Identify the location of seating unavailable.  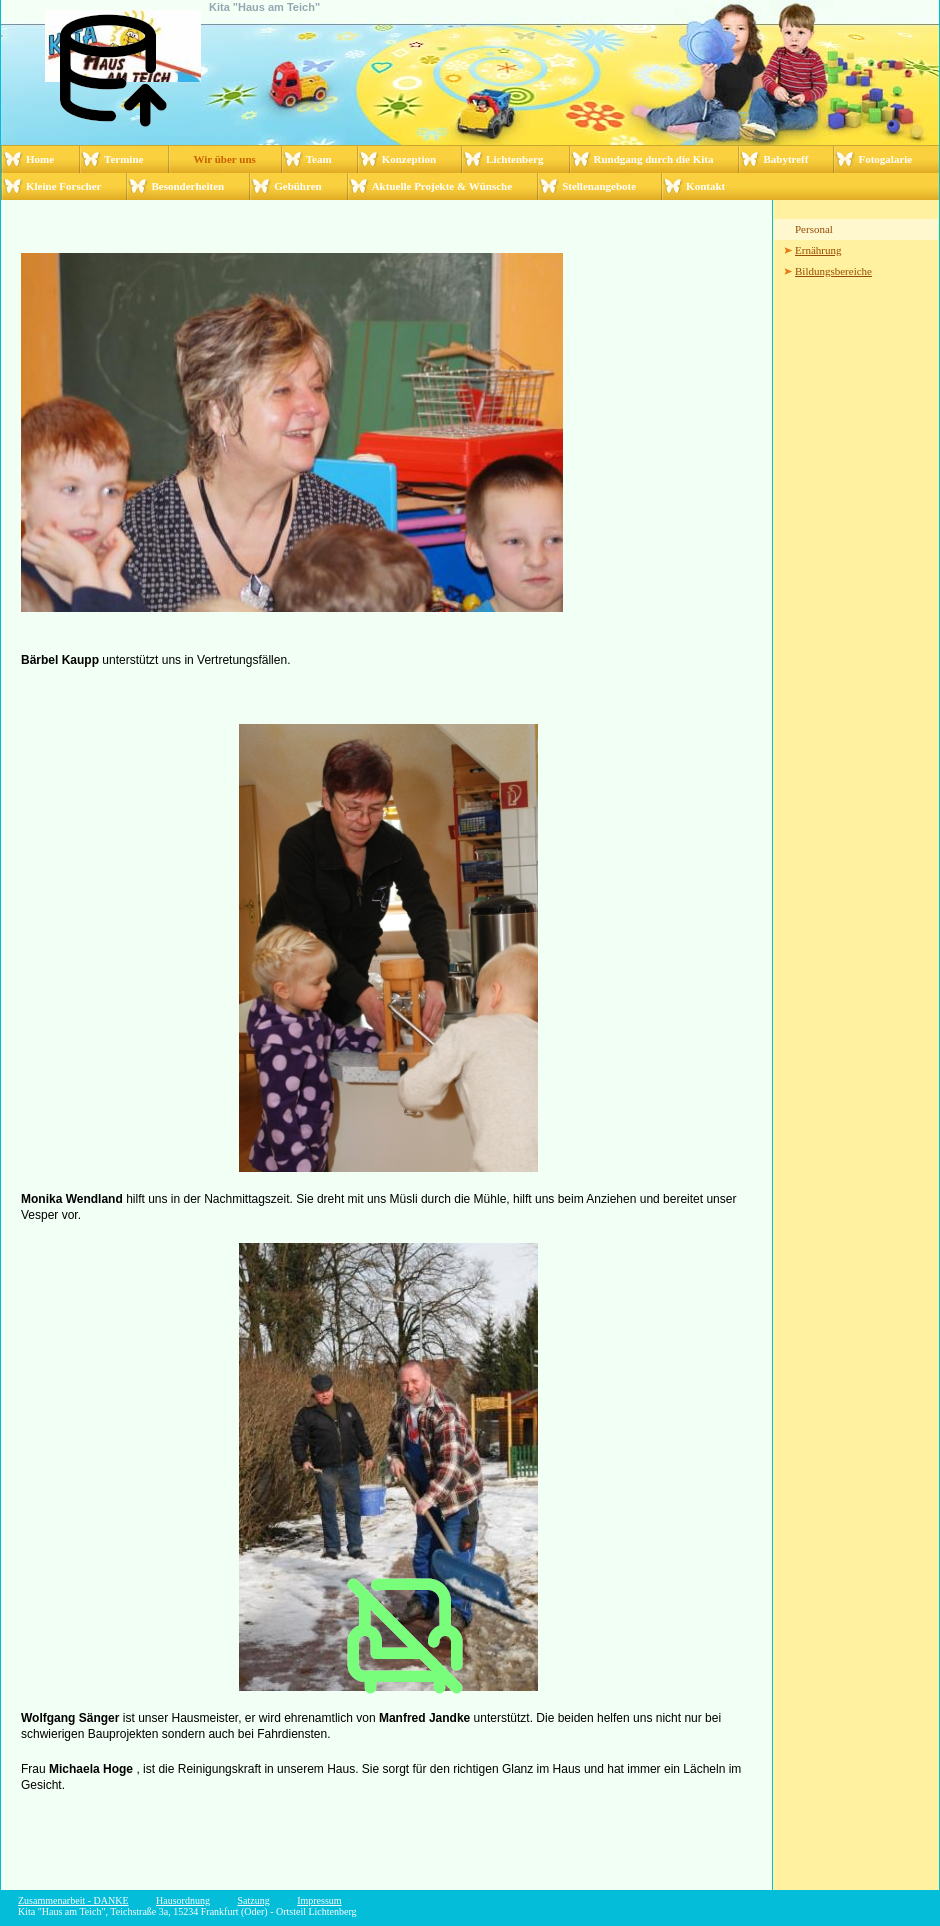
(405, 1636).